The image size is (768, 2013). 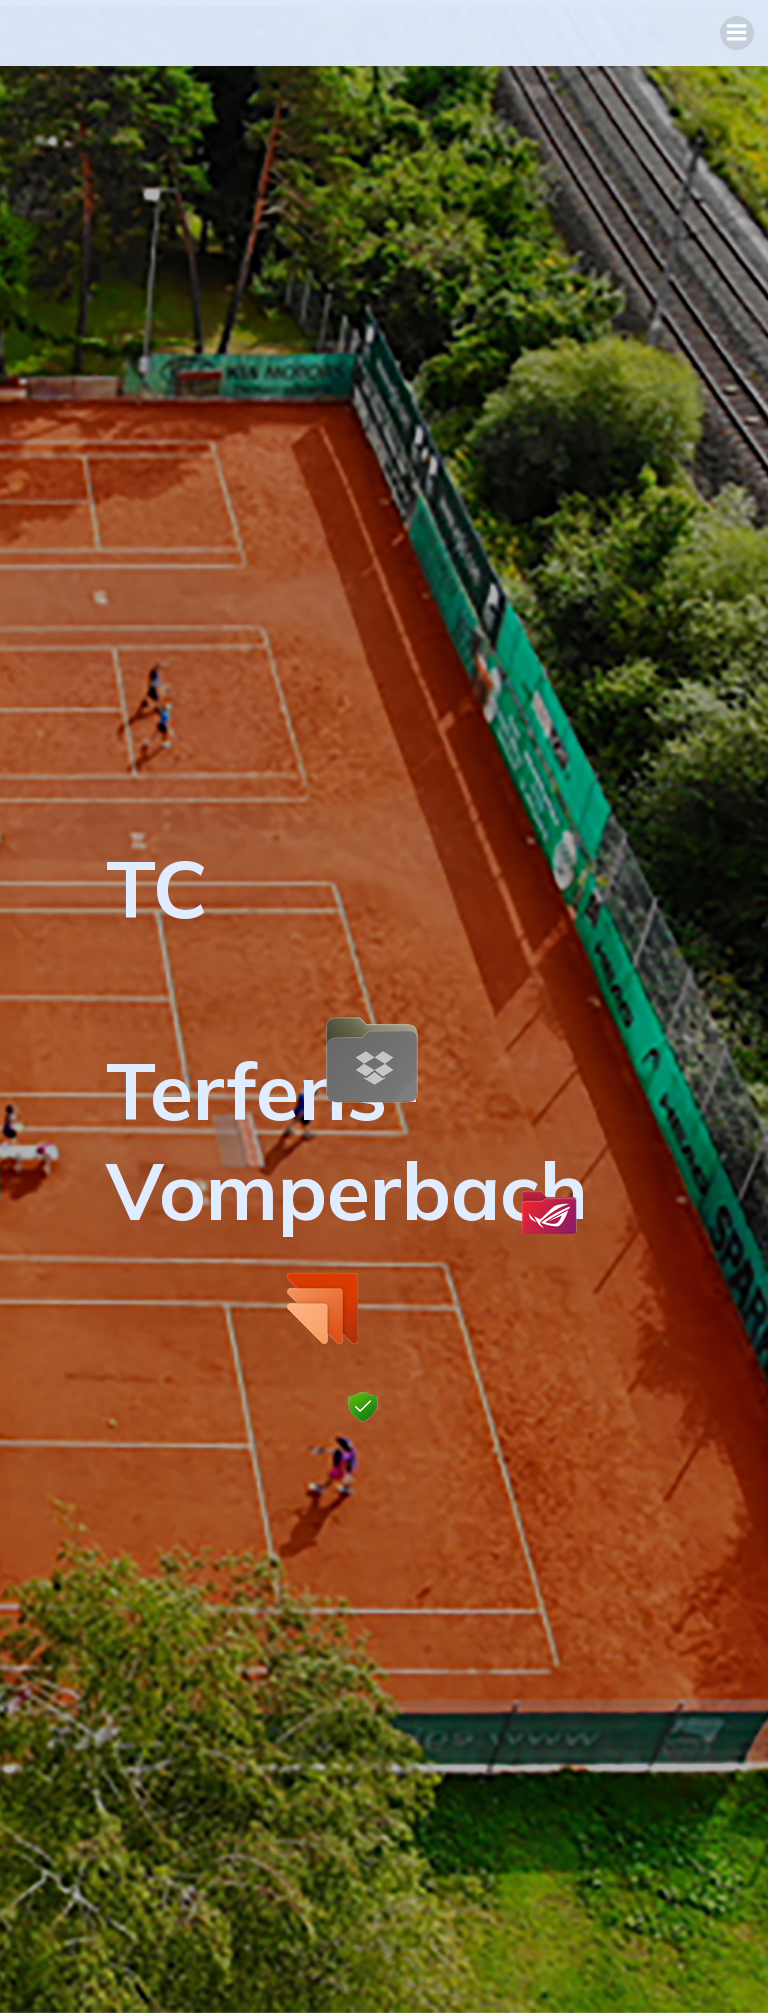 I want to click on open the marketing app, so click(x=322, y=1308).